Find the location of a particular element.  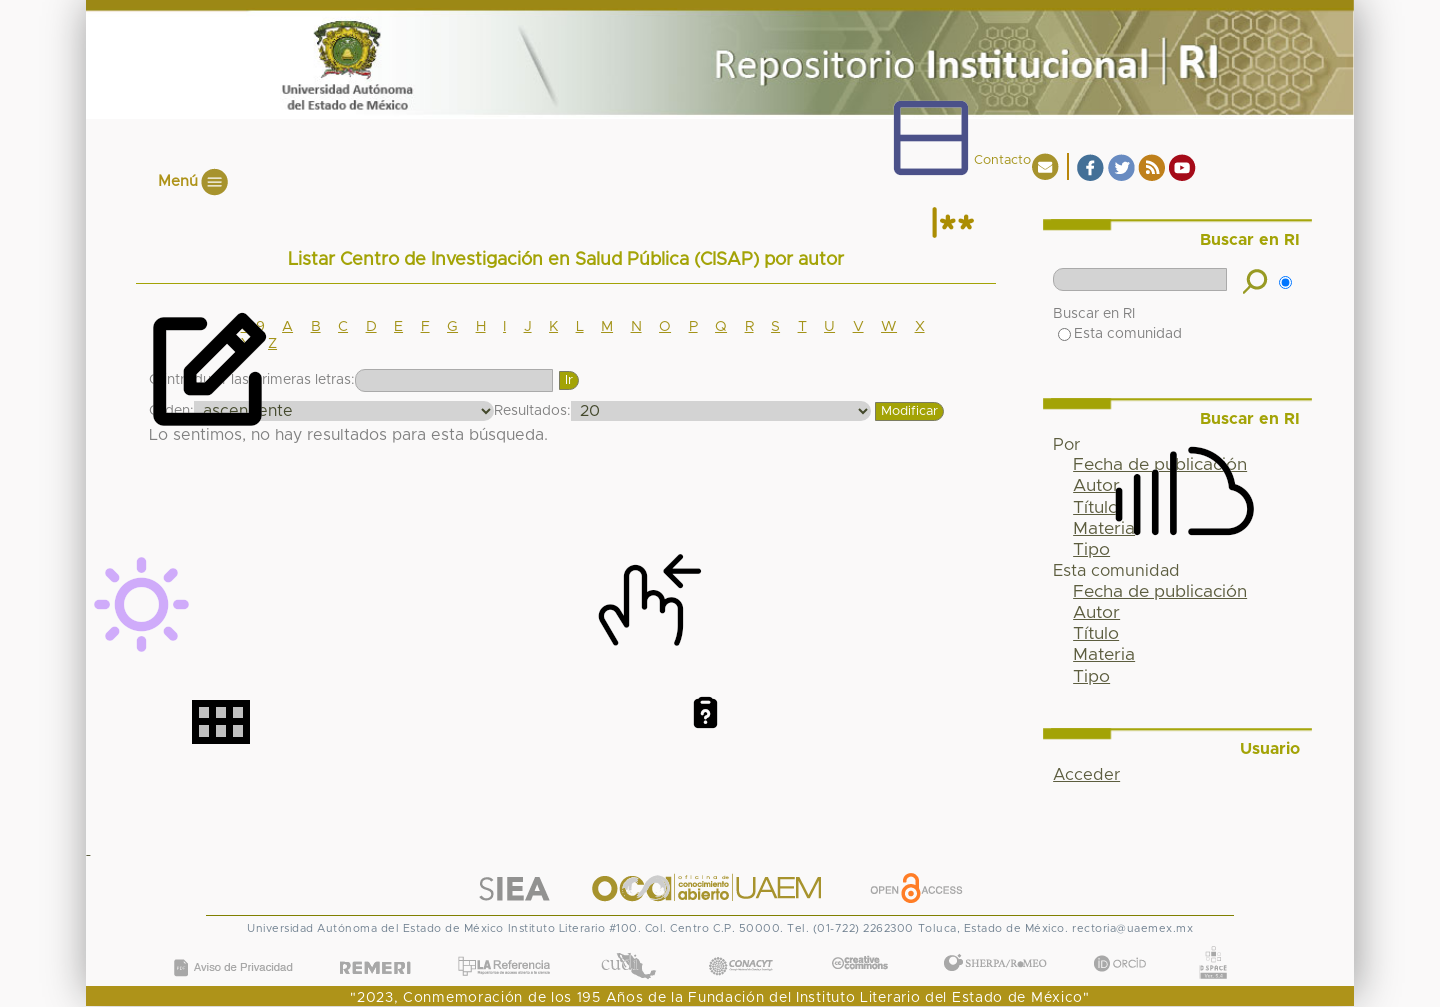

open SoundCloud app is located at coordinates (1182, 495).